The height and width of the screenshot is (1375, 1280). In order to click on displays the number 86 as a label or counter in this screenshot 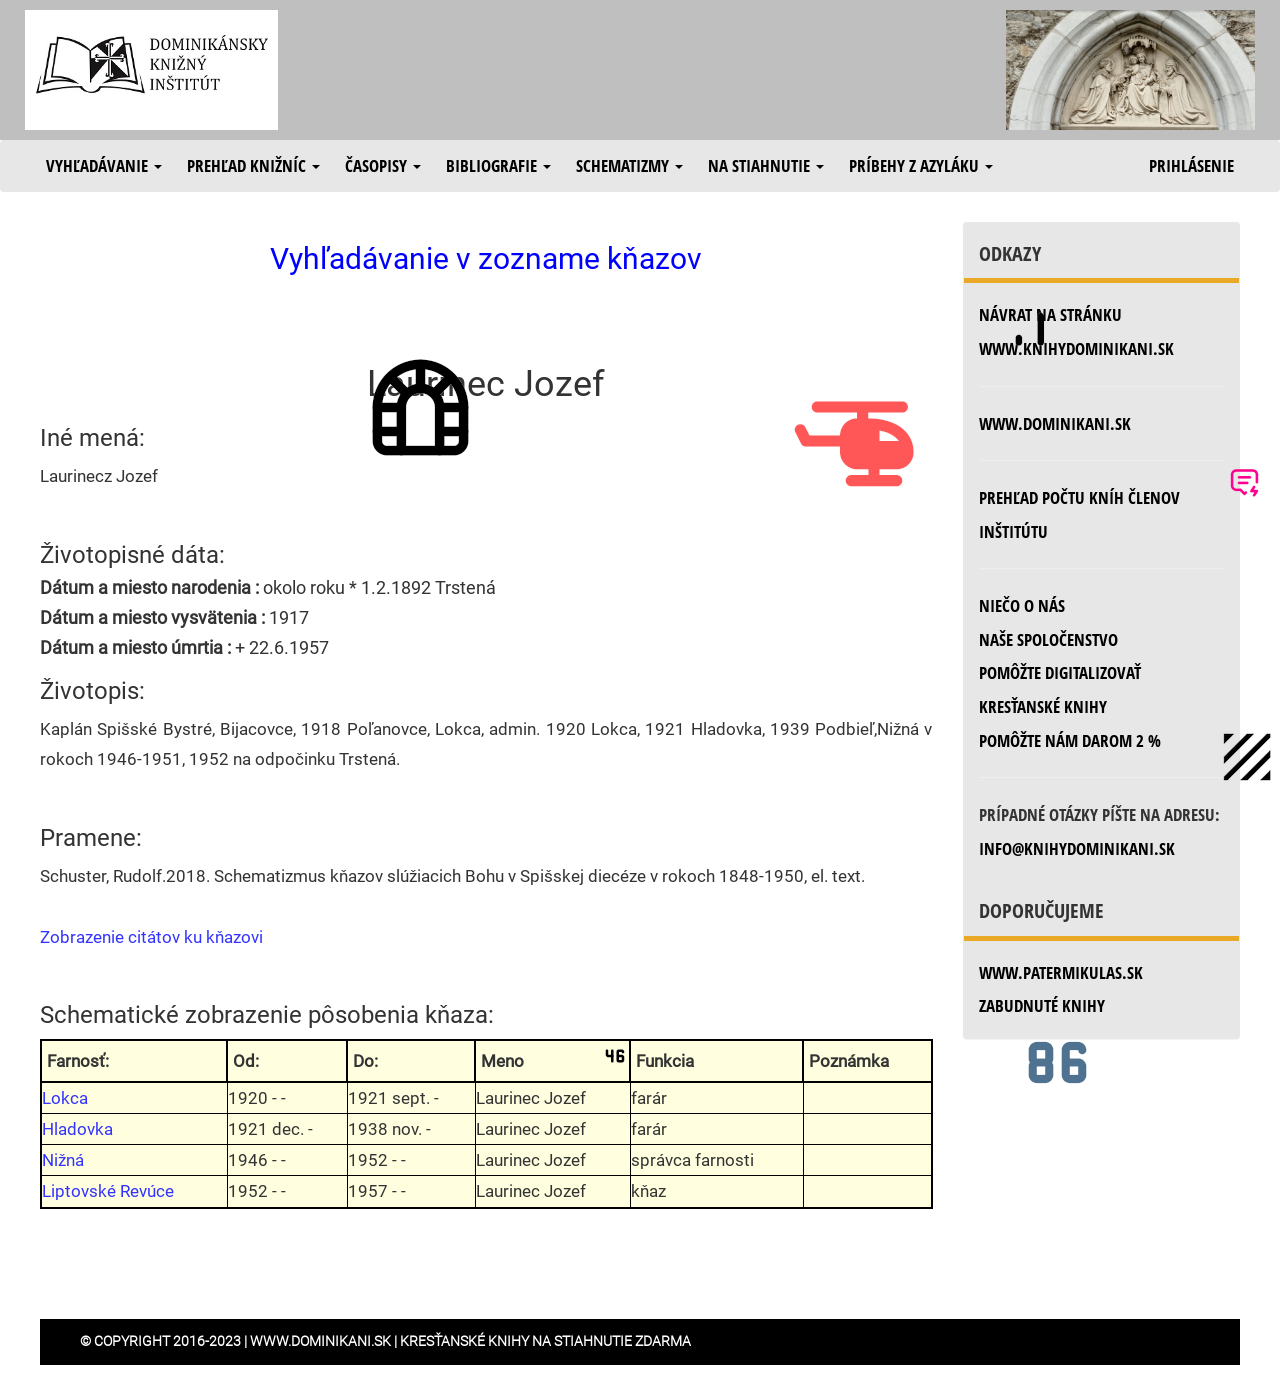, I will do `click(1057, 1062)`.